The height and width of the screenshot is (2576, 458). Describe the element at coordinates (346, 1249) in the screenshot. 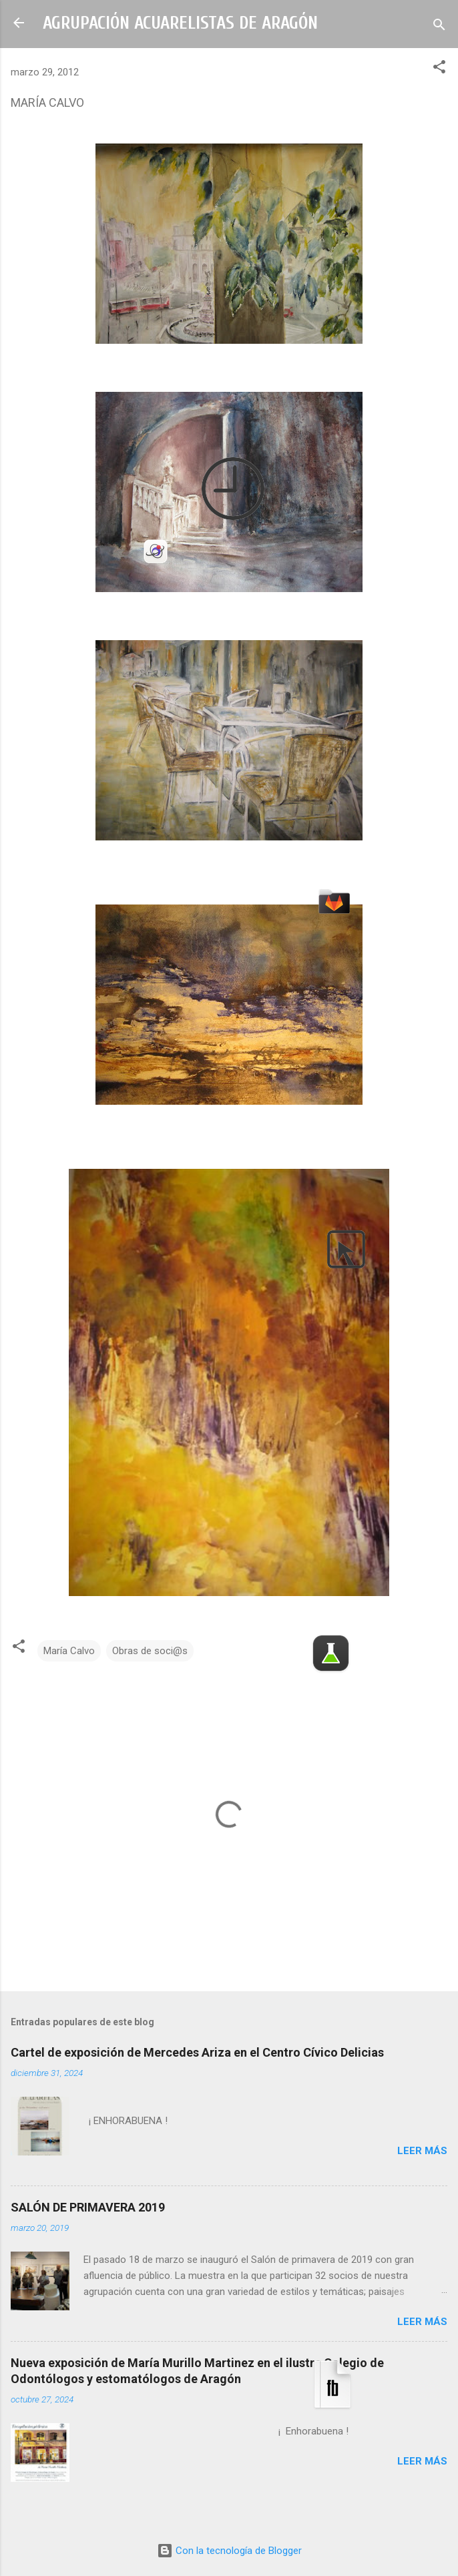

I see `open fusion app or automation tool` at that location.